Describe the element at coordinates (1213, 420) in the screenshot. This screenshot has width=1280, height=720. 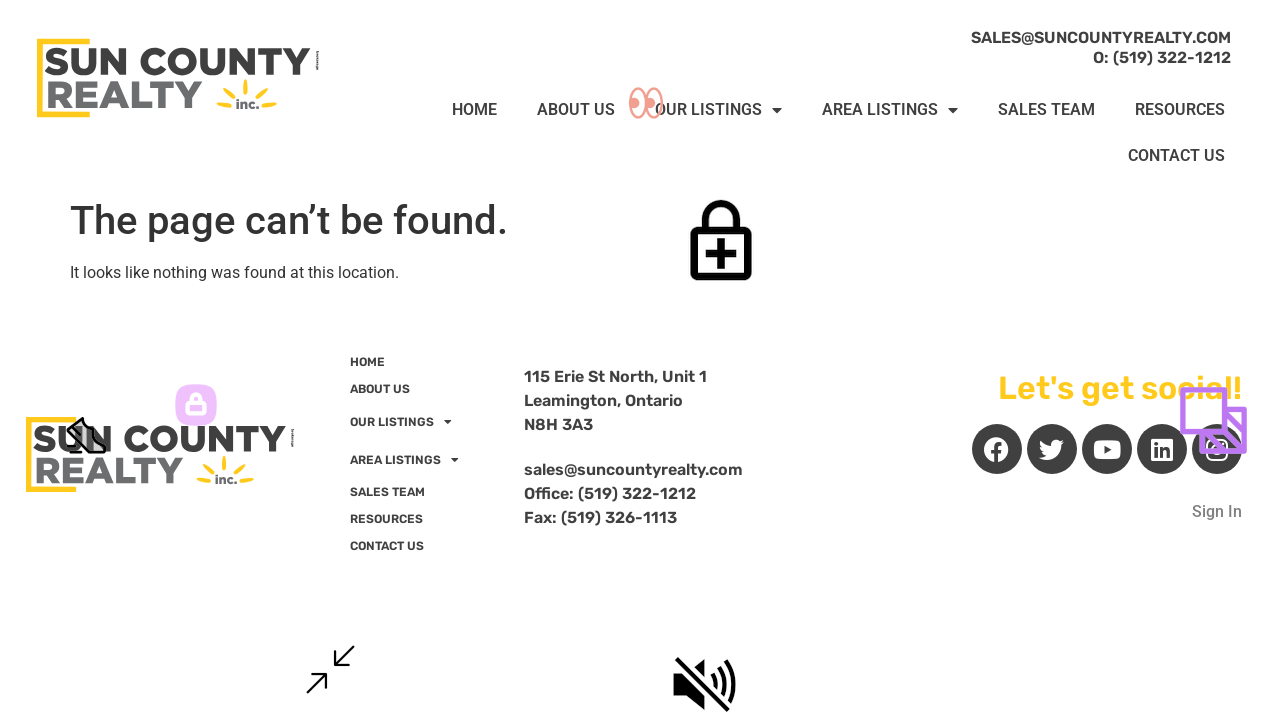
I see `subtract or remove a layer from selection` at that location.